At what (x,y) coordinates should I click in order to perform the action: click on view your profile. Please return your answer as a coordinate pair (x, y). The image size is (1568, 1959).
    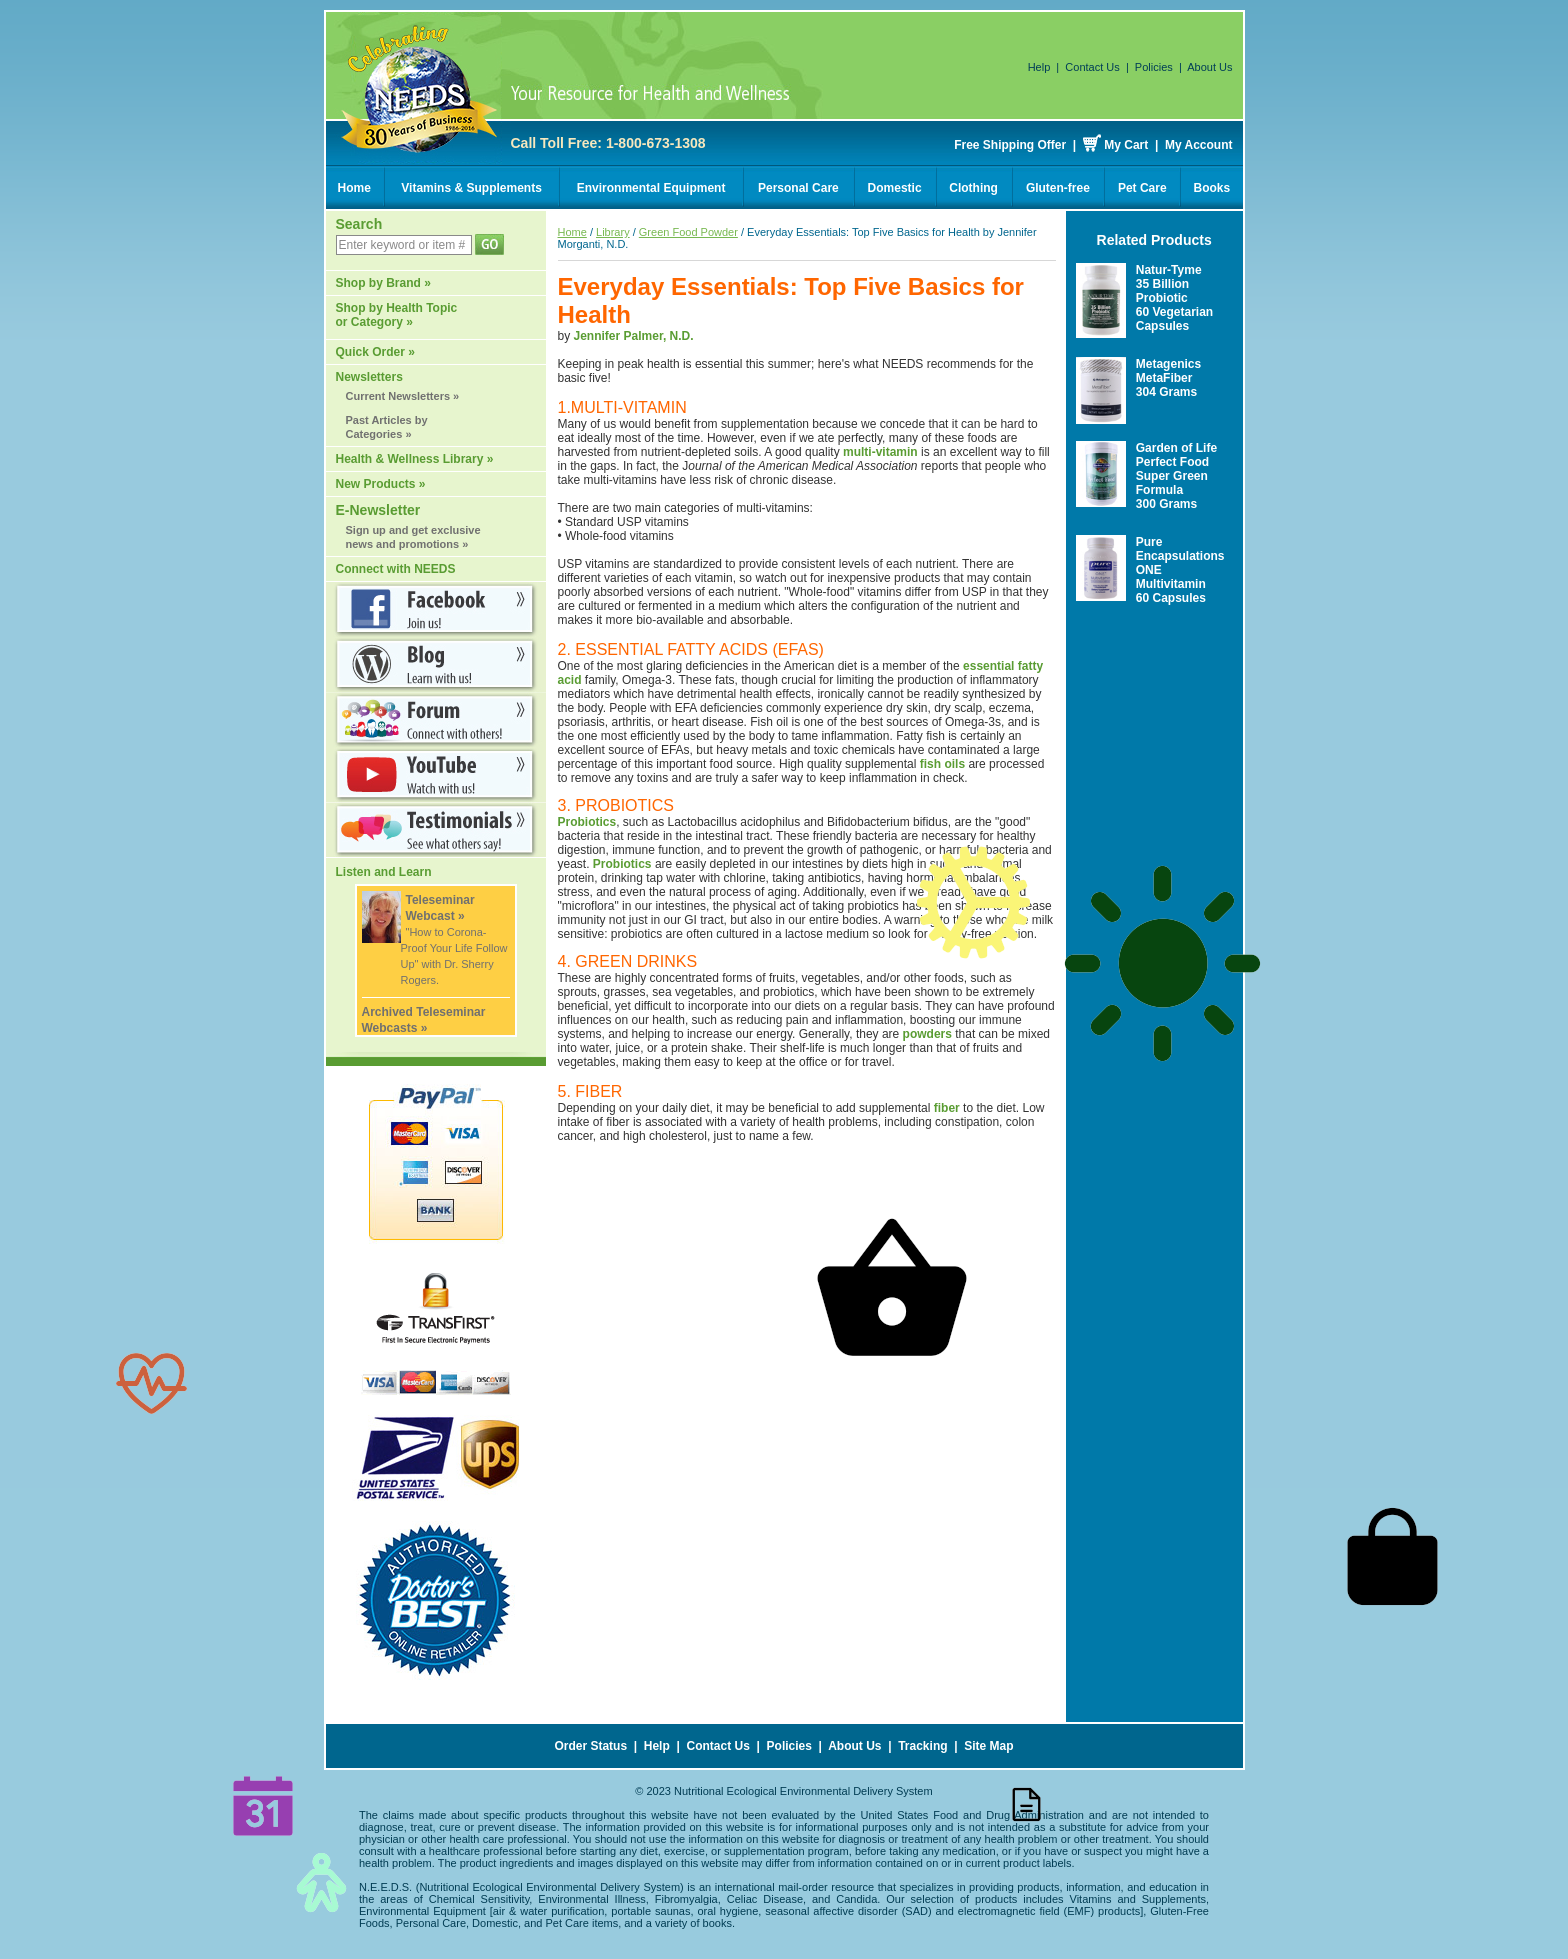
    Looking at the image, I should click on (321, 1883).